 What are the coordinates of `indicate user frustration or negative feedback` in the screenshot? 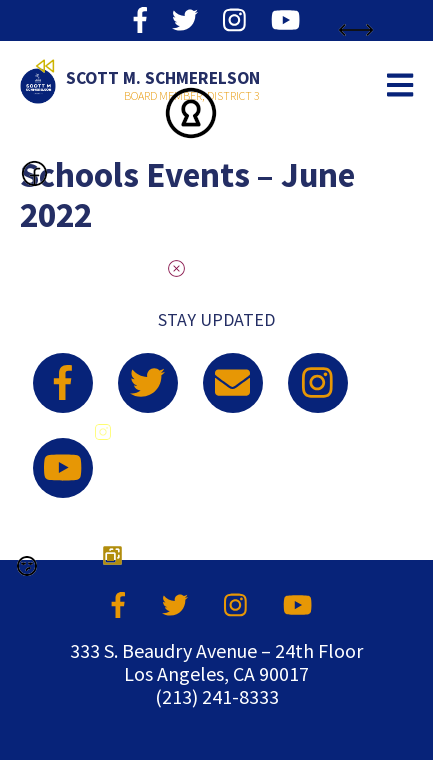 It's located at (27, 566).